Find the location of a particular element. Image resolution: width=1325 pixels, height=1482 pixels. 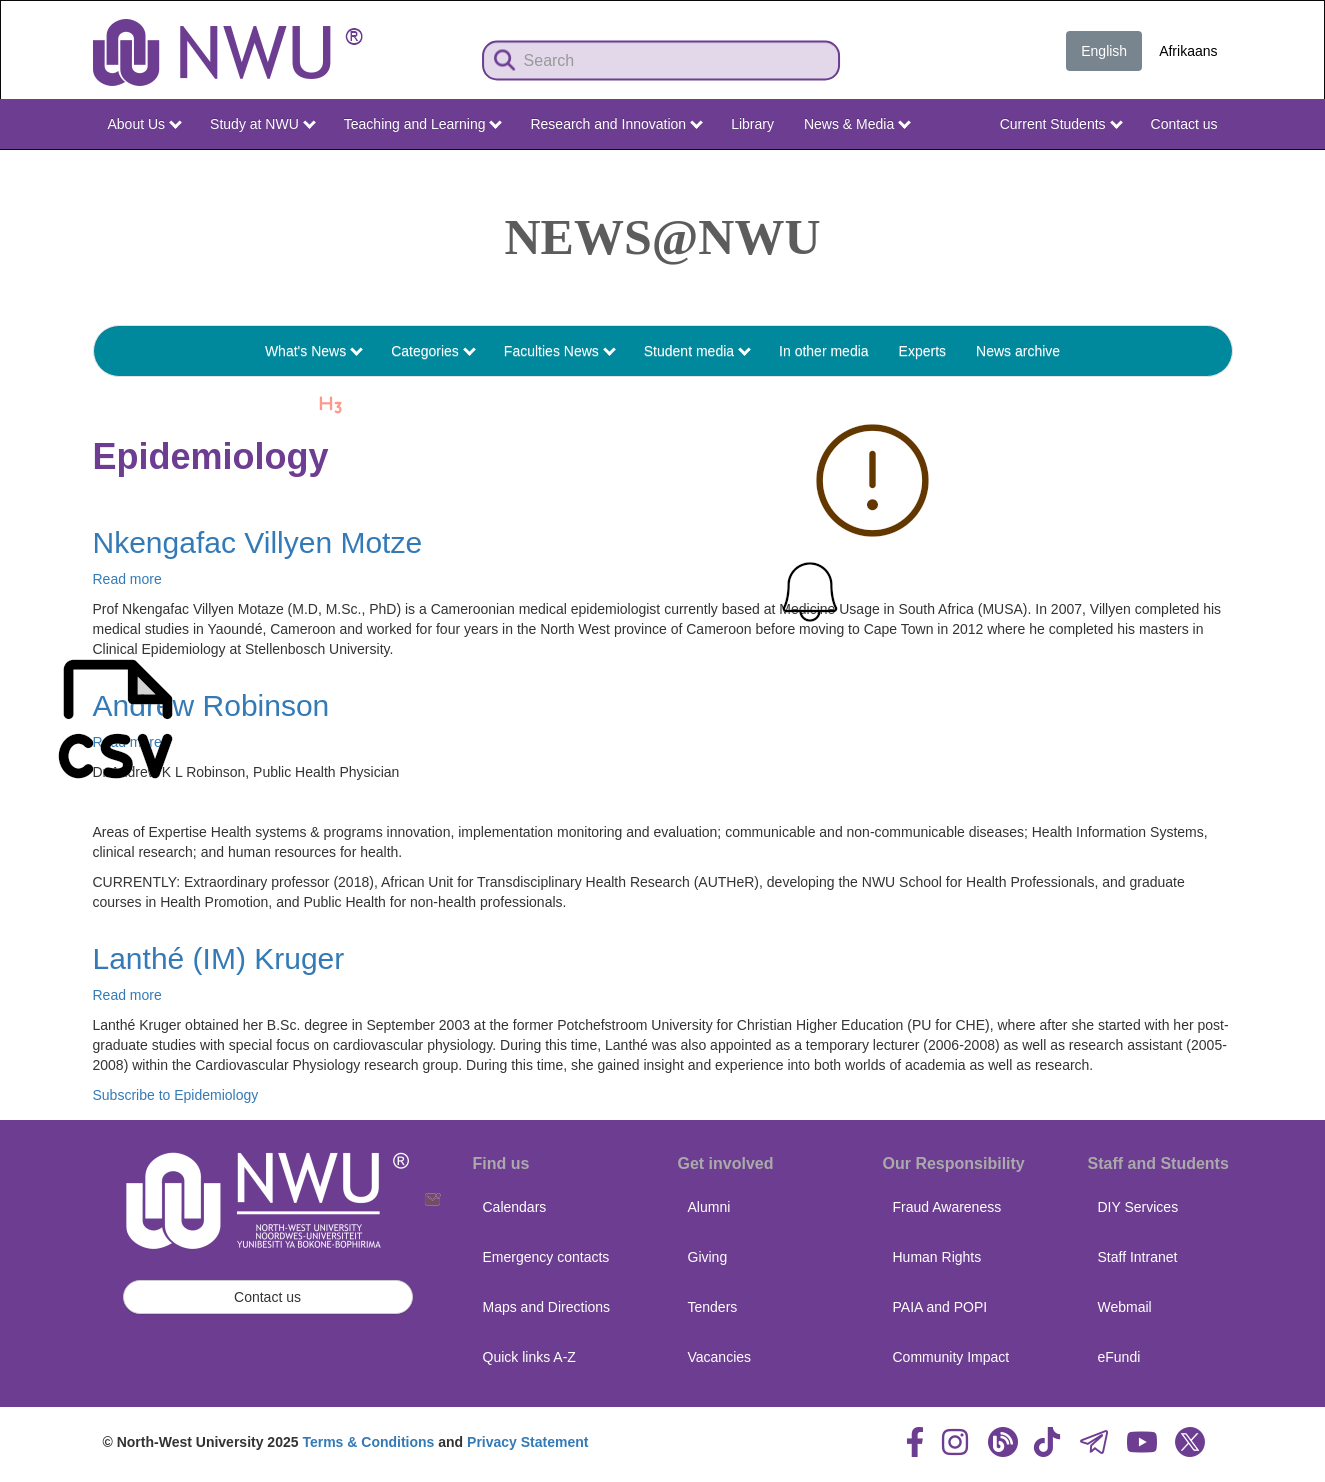

indicates new unread email is located at coordinates (432, 1199).